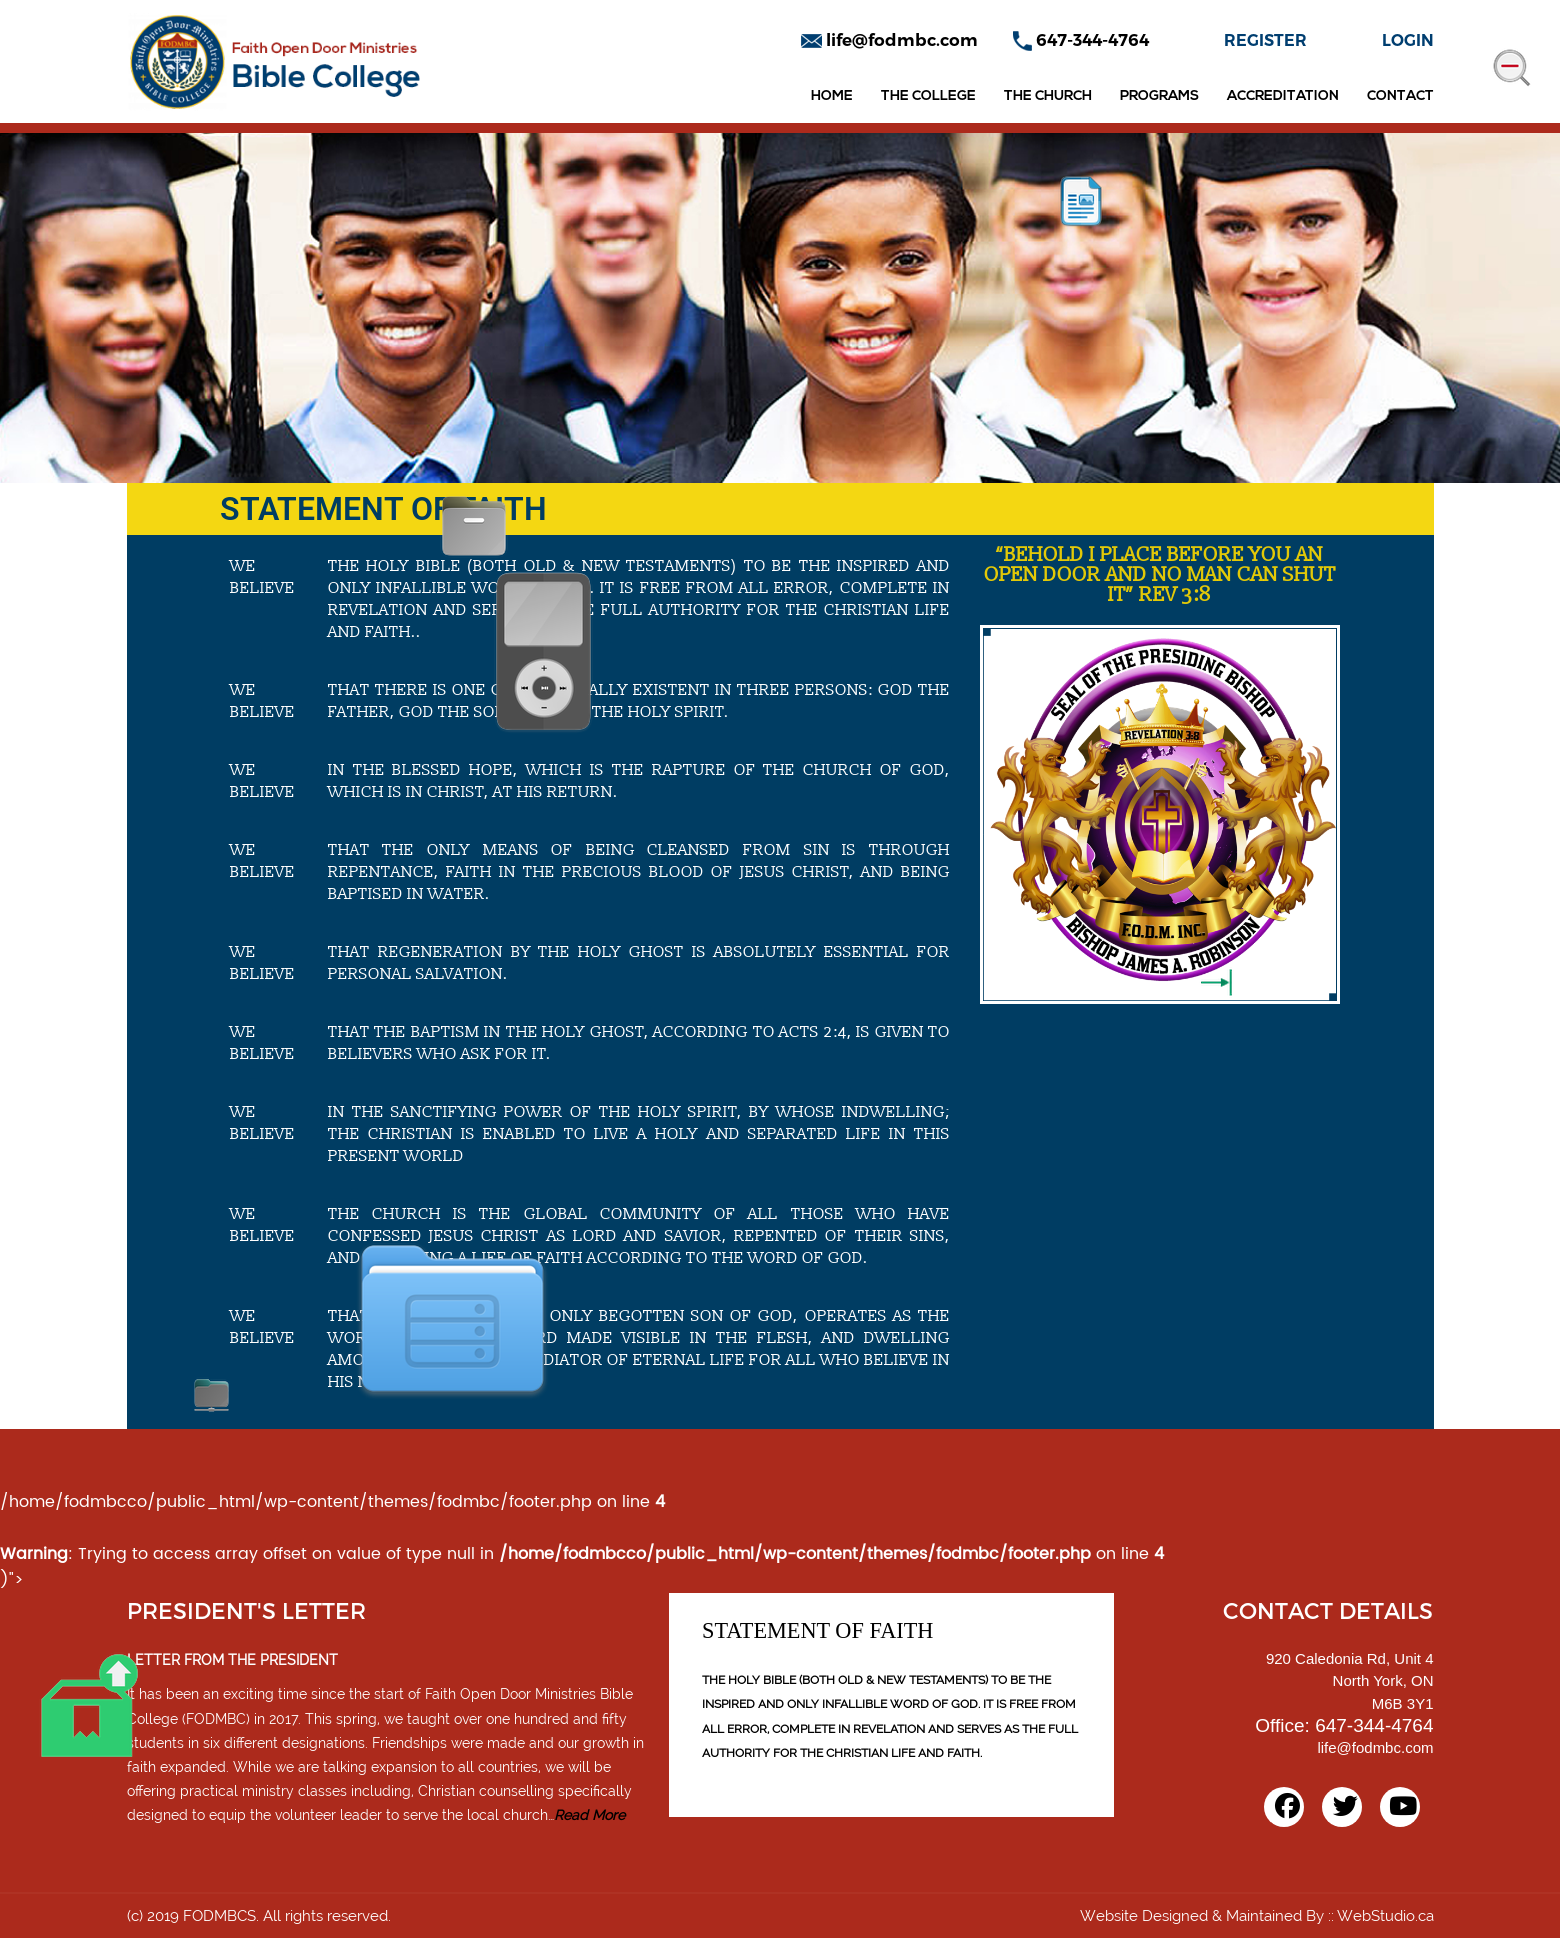 This screenshot has height=1938, width=1560. Describe the element at coordinates (1512, 68) in the screenshot. I see `zoom out to see more content` at that location.